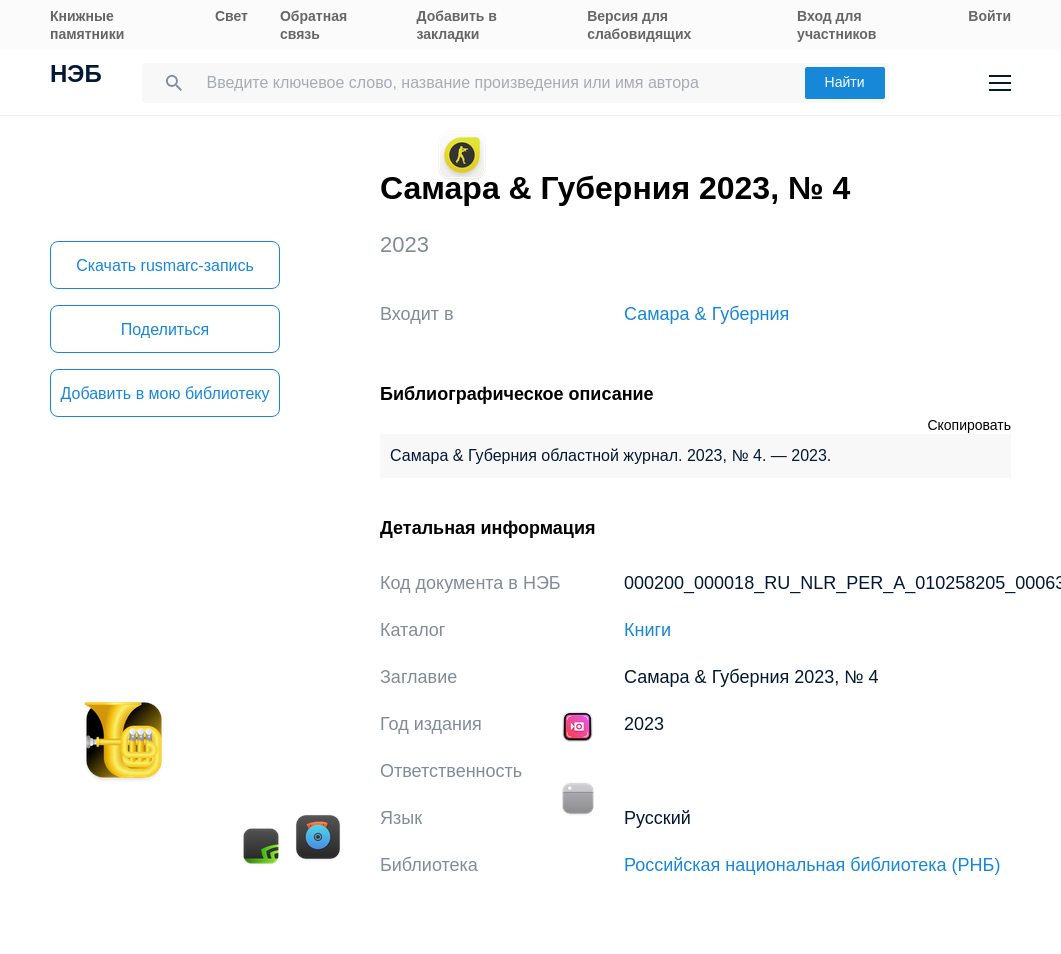  What do you see at coordinates (261, 846) in the screenshot?
I see `open nvidia app` at bounding box center [261, 846].